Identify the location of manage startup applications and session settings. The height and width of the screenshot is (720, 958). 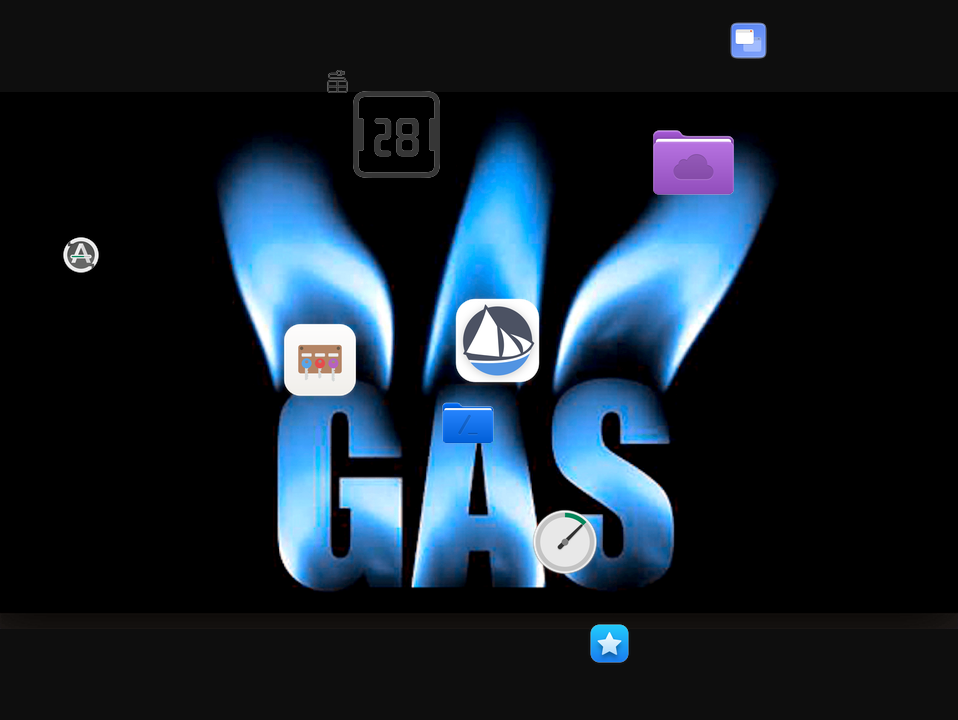
(748, 40).